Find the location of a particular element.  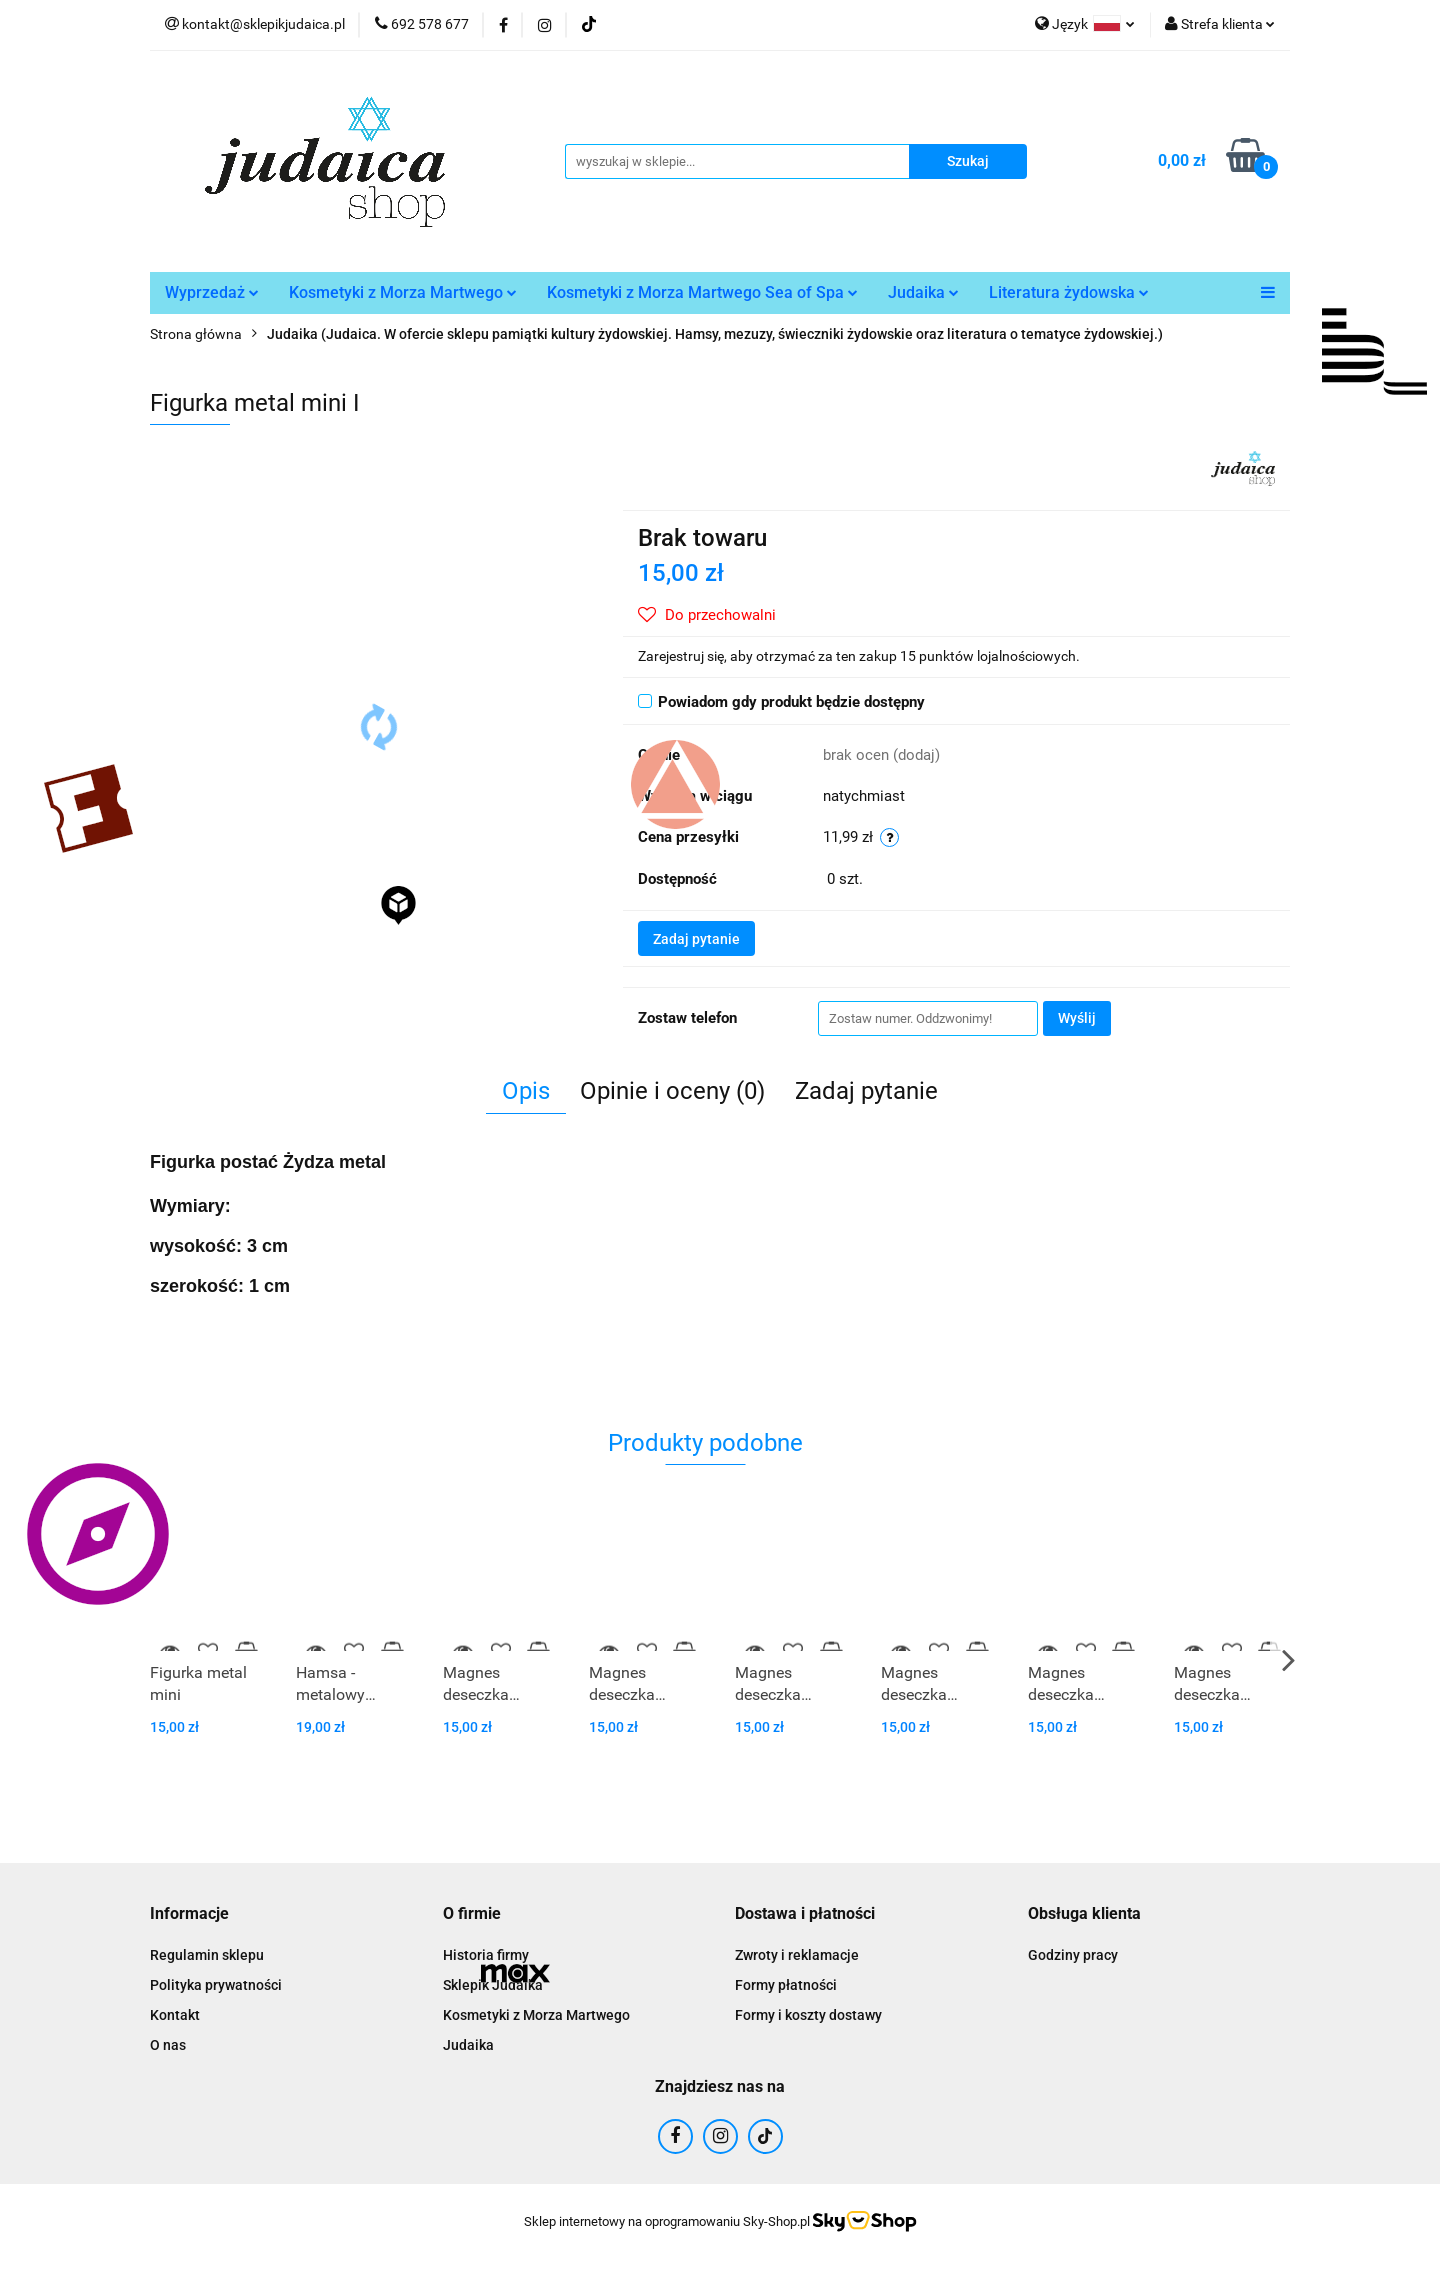

open the Max streaming app is located at coordinates (515, 1973).